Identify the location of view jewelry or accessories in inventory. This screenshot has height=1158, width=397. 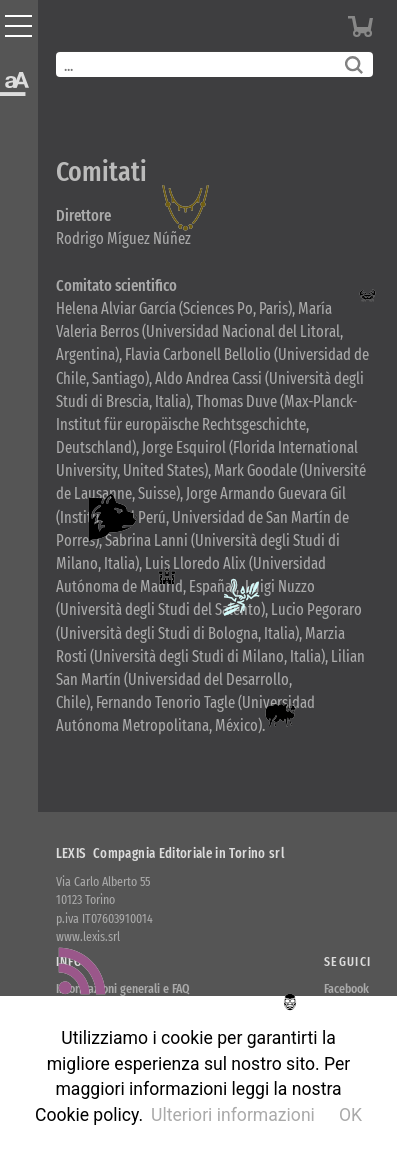
(185, 207).